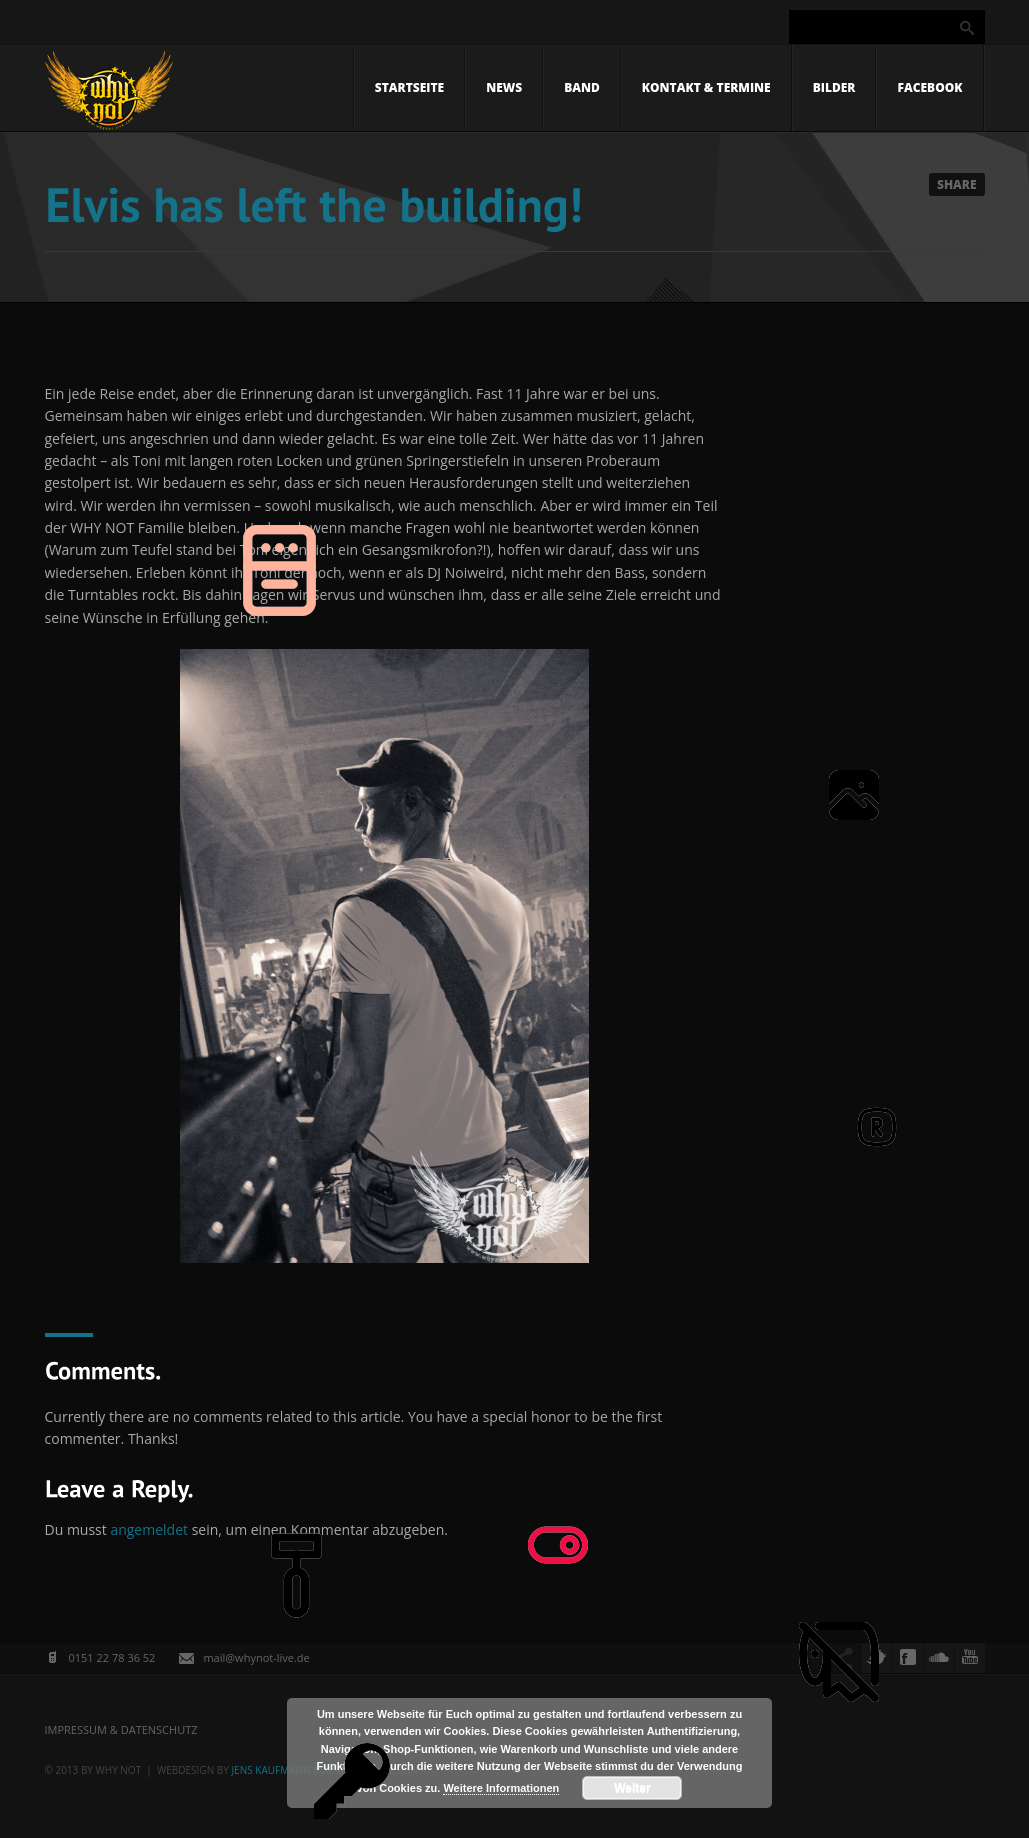  I want to click on access security or login settings, so click(352, 1781).